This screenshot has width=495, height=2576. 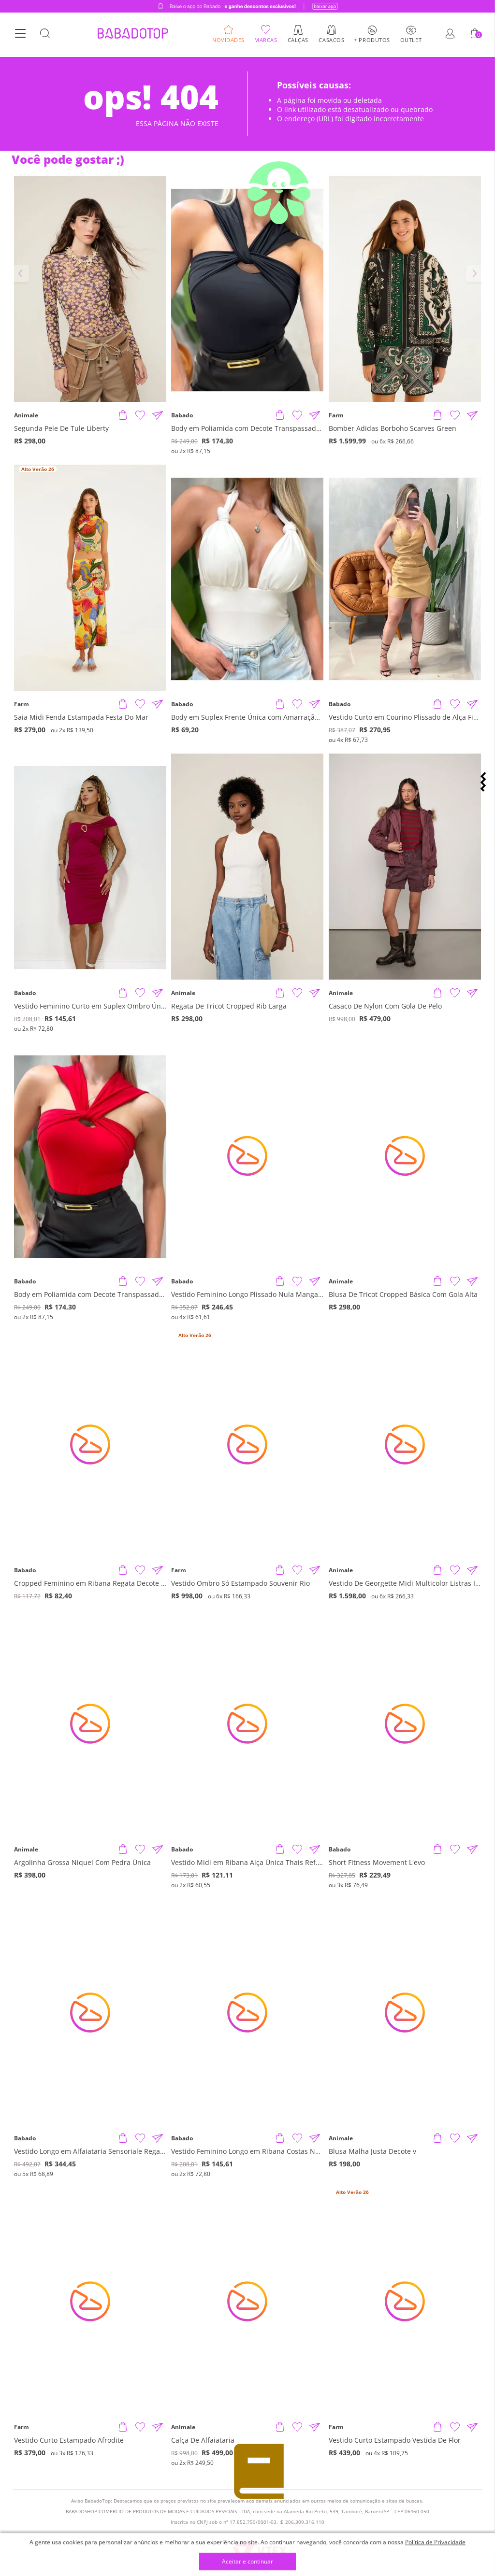 I want to click on visit the Custom Ink website, so click(x=279, y=193).